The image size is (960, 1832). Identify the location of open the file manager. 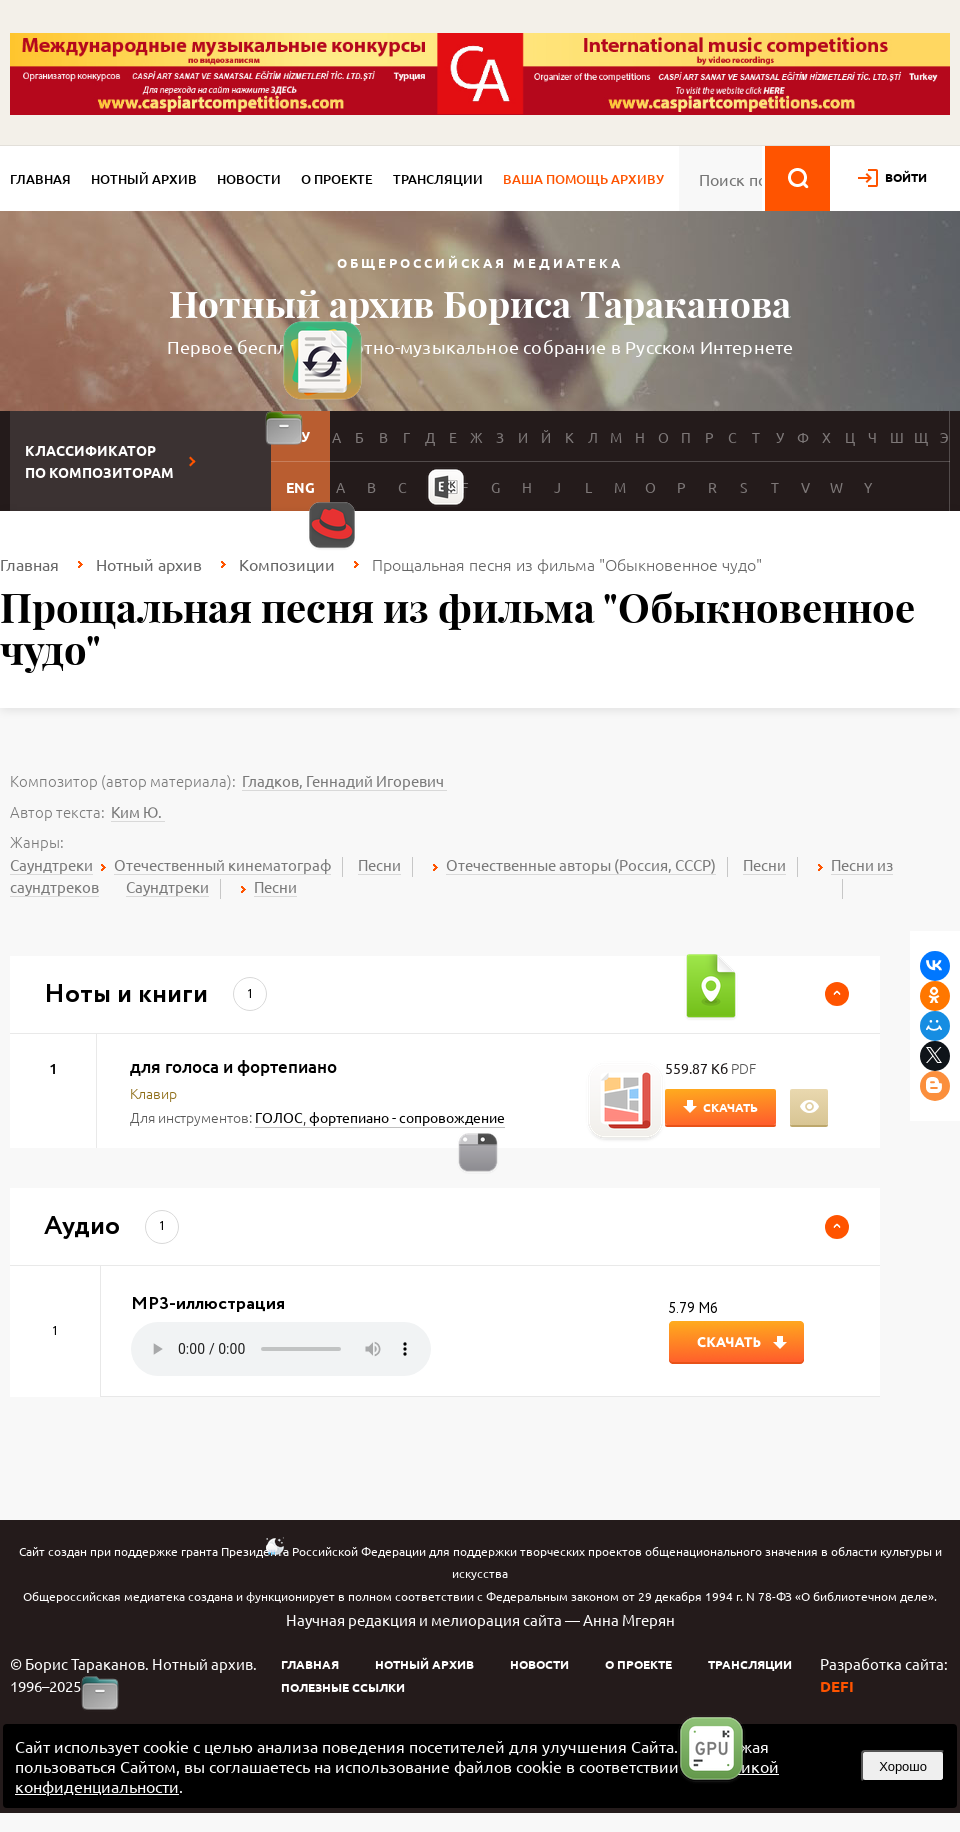
(284, 428).